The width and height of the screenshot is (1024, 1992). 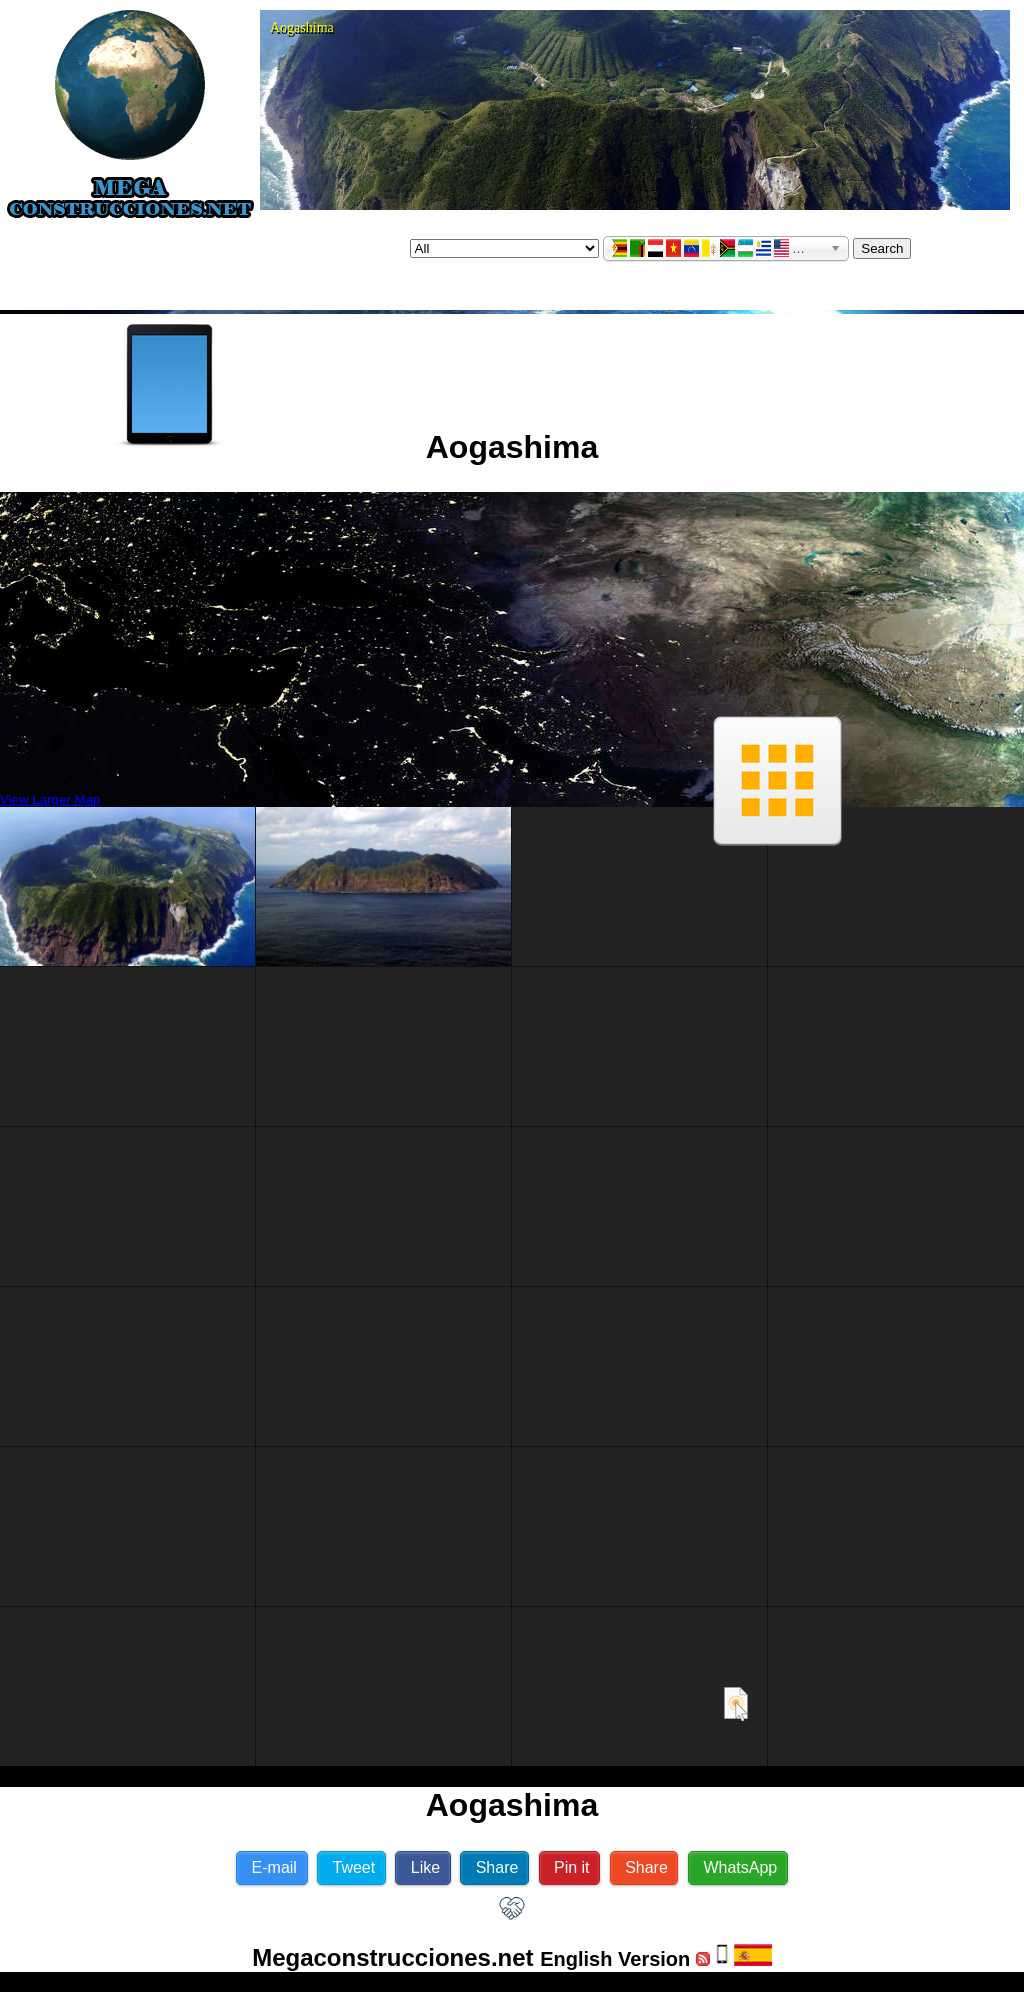 What do you see at coordinates (736, 1703) in the screenshot?
I see `select a file from your documents` at bounding box center [736, 1703].